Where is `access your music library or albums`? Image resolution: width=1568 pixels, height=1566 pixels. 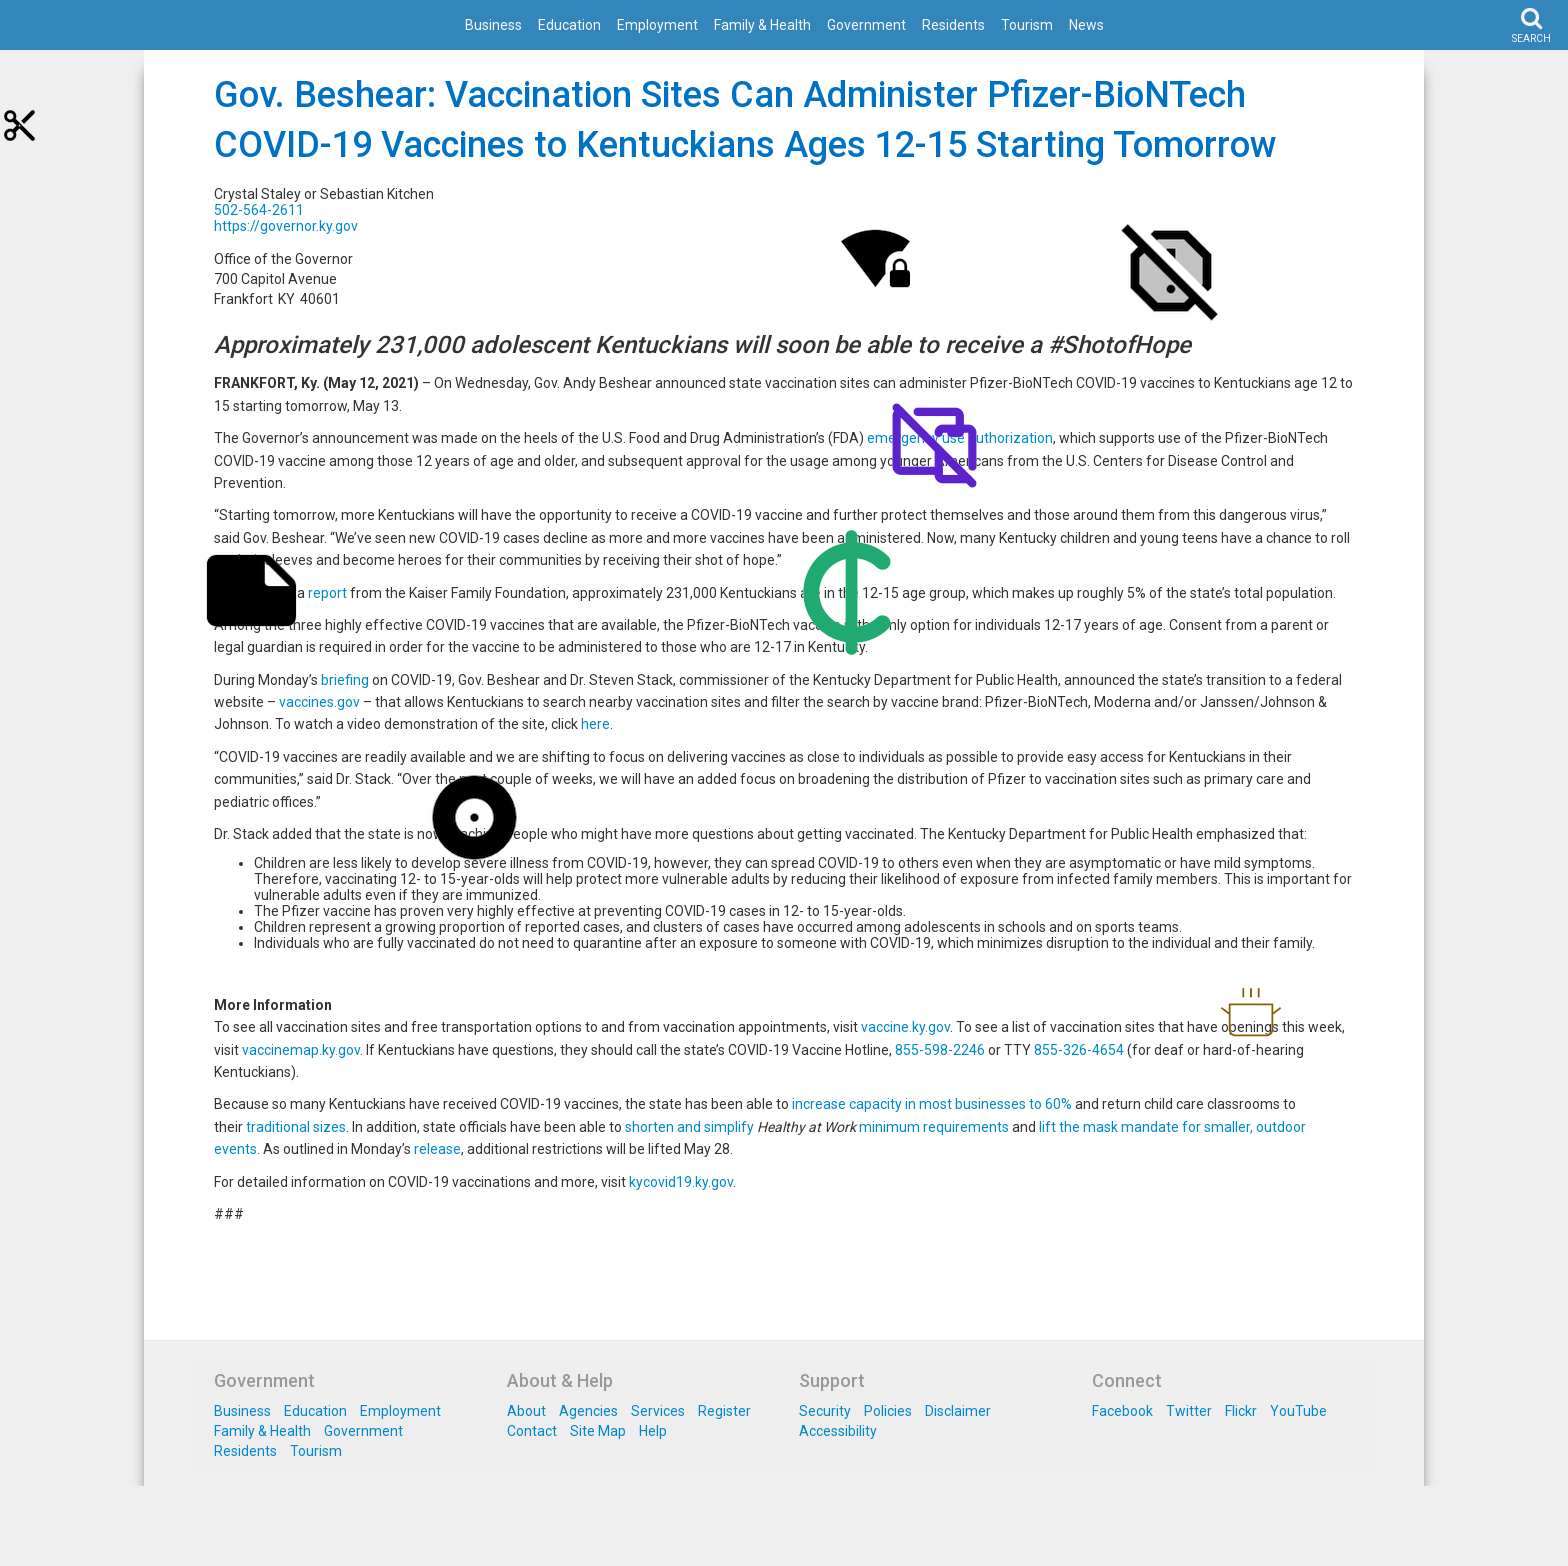 access your music library or albums is located at coordinates (474, 817).